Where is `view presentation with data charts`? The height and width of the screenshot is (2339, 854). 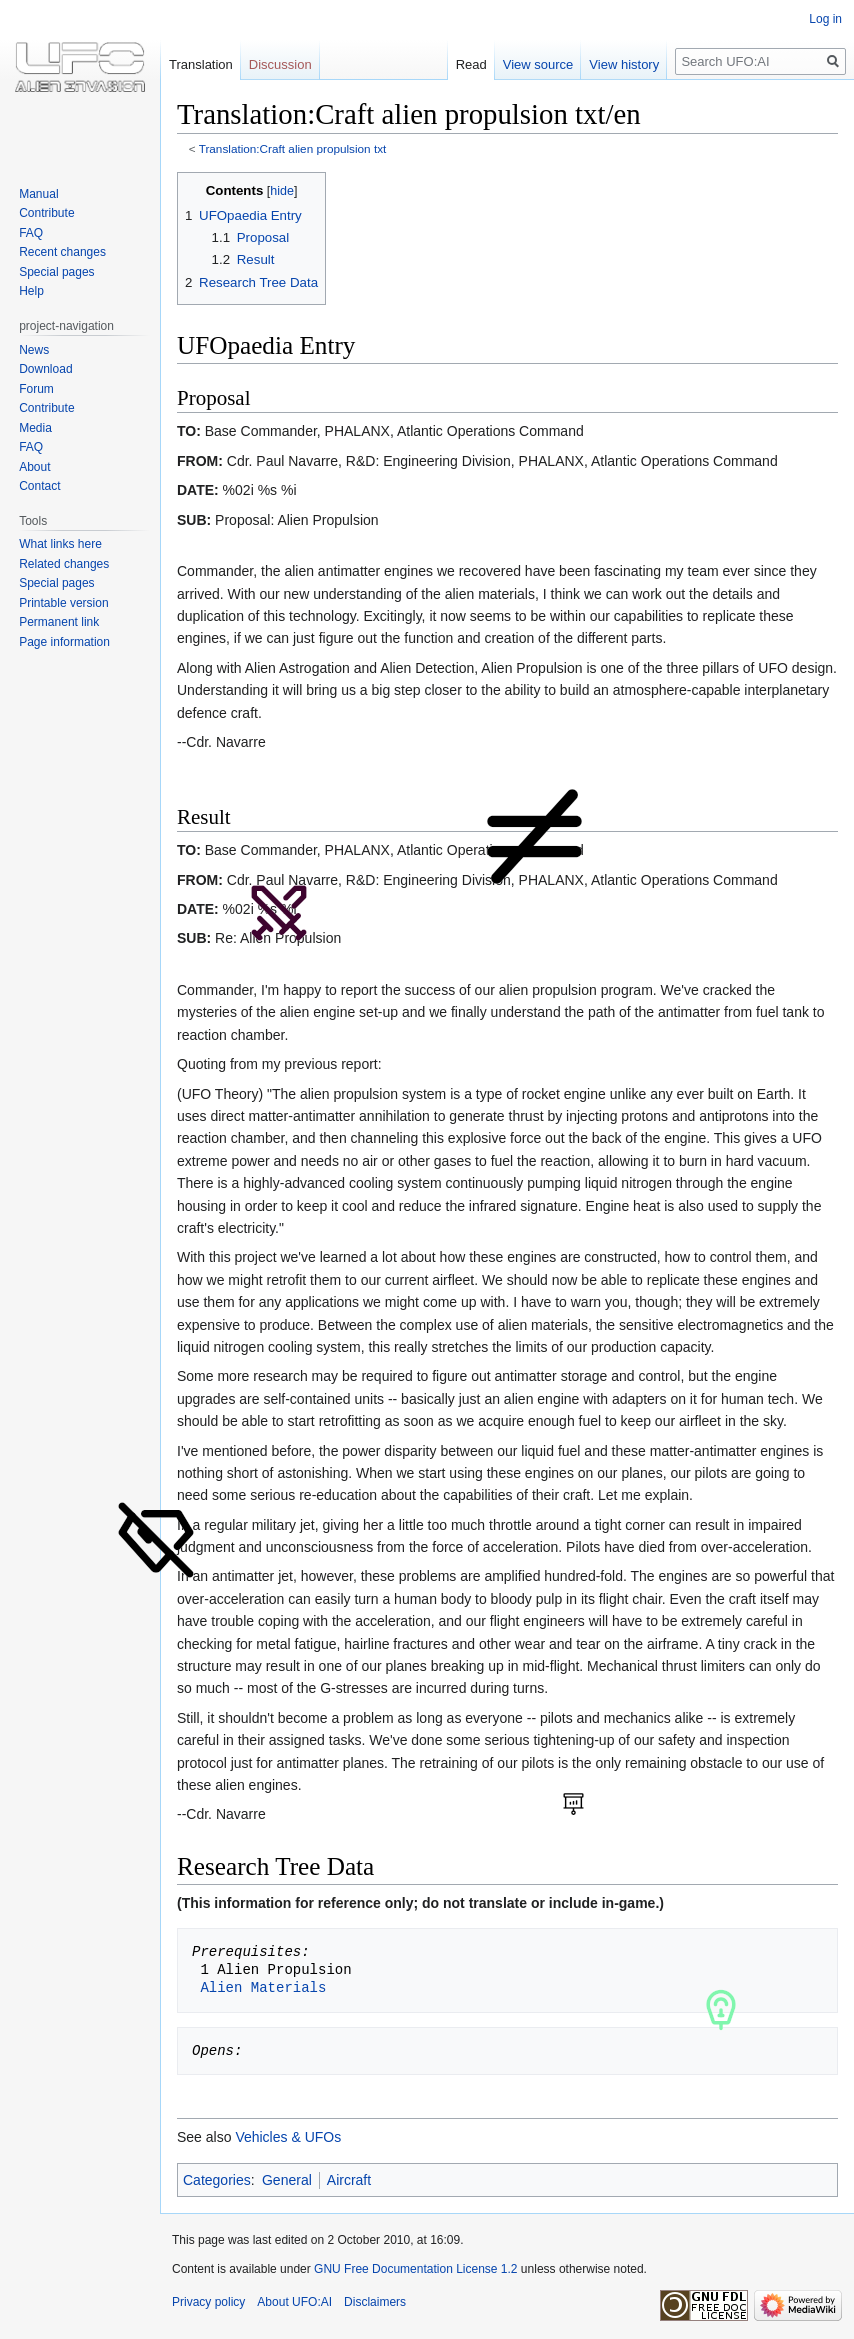 view presentation with data charts is located at coordinates (573, 1802).